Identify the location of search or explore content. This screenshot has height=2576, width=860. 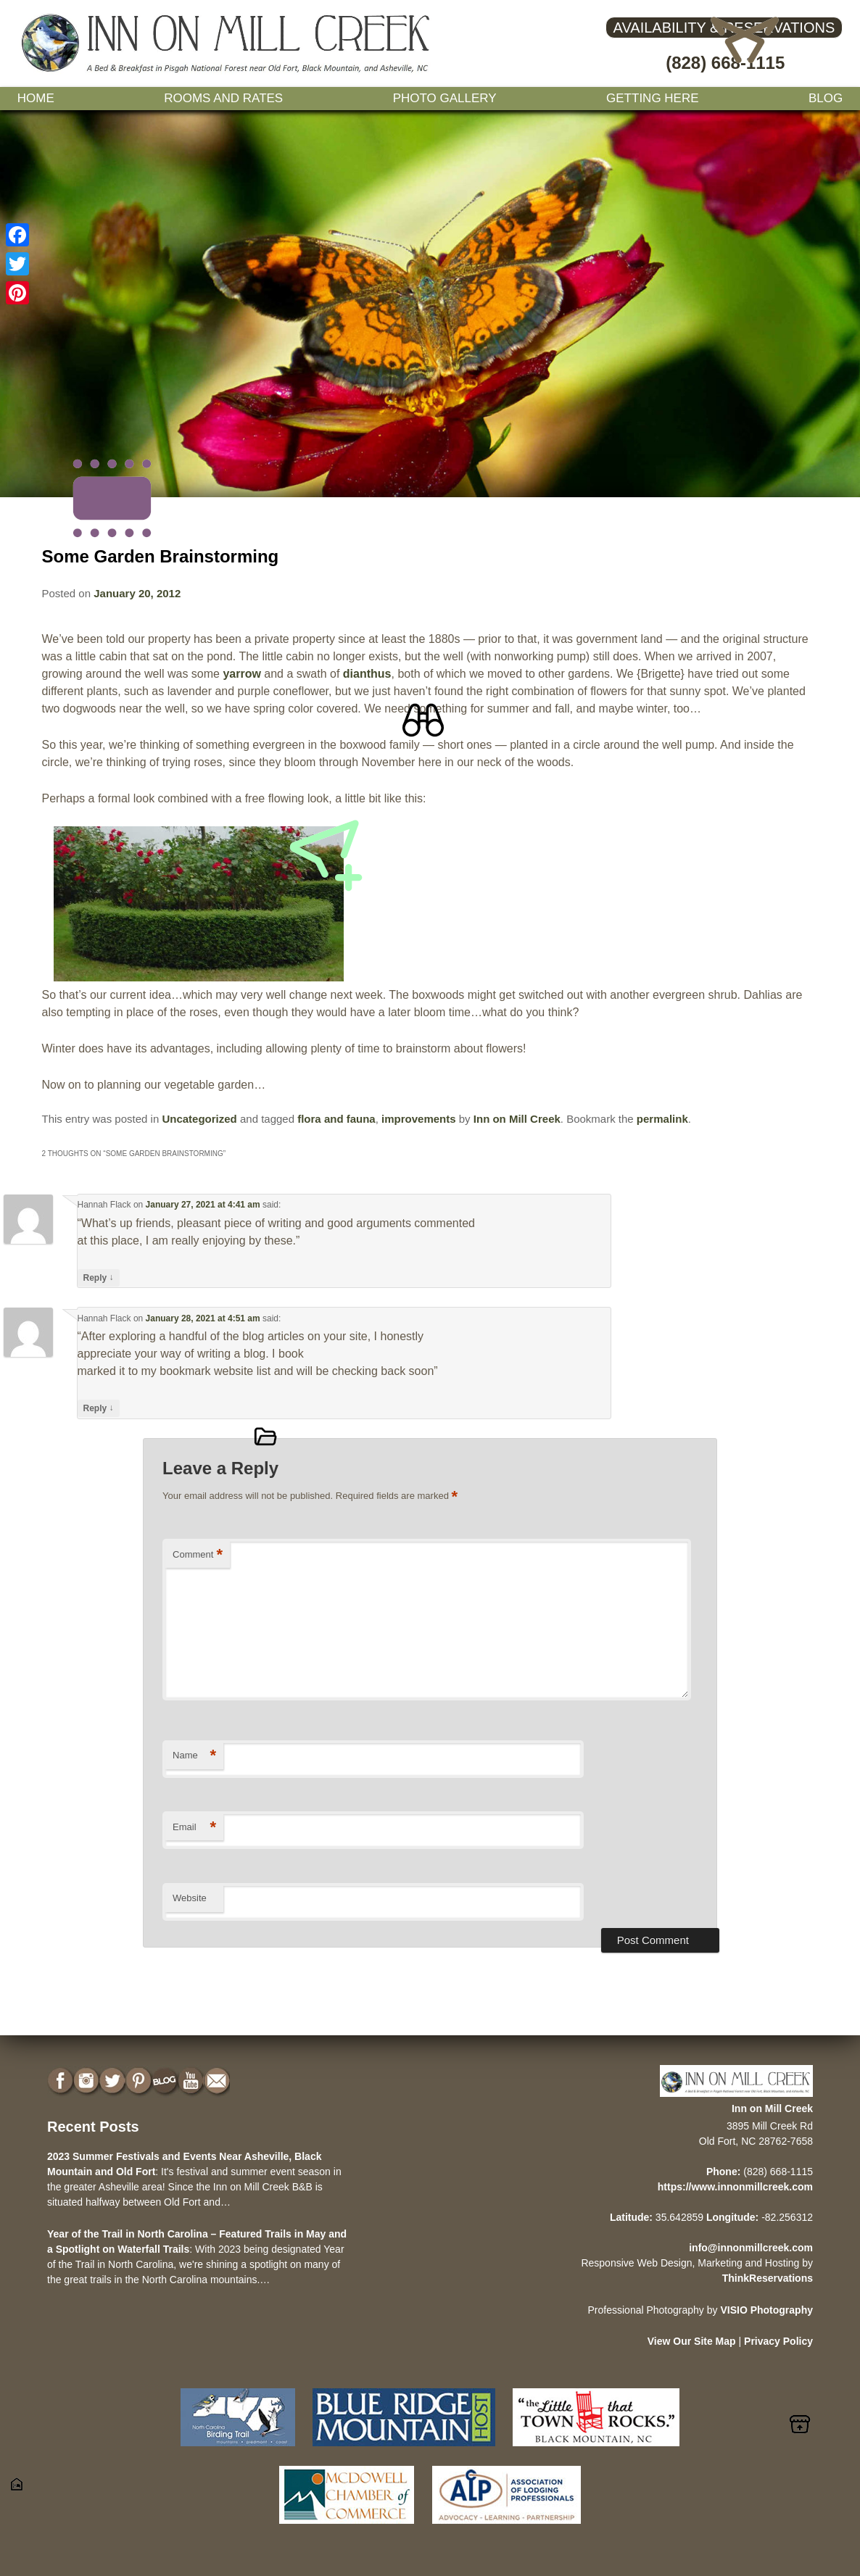
(423, 720).